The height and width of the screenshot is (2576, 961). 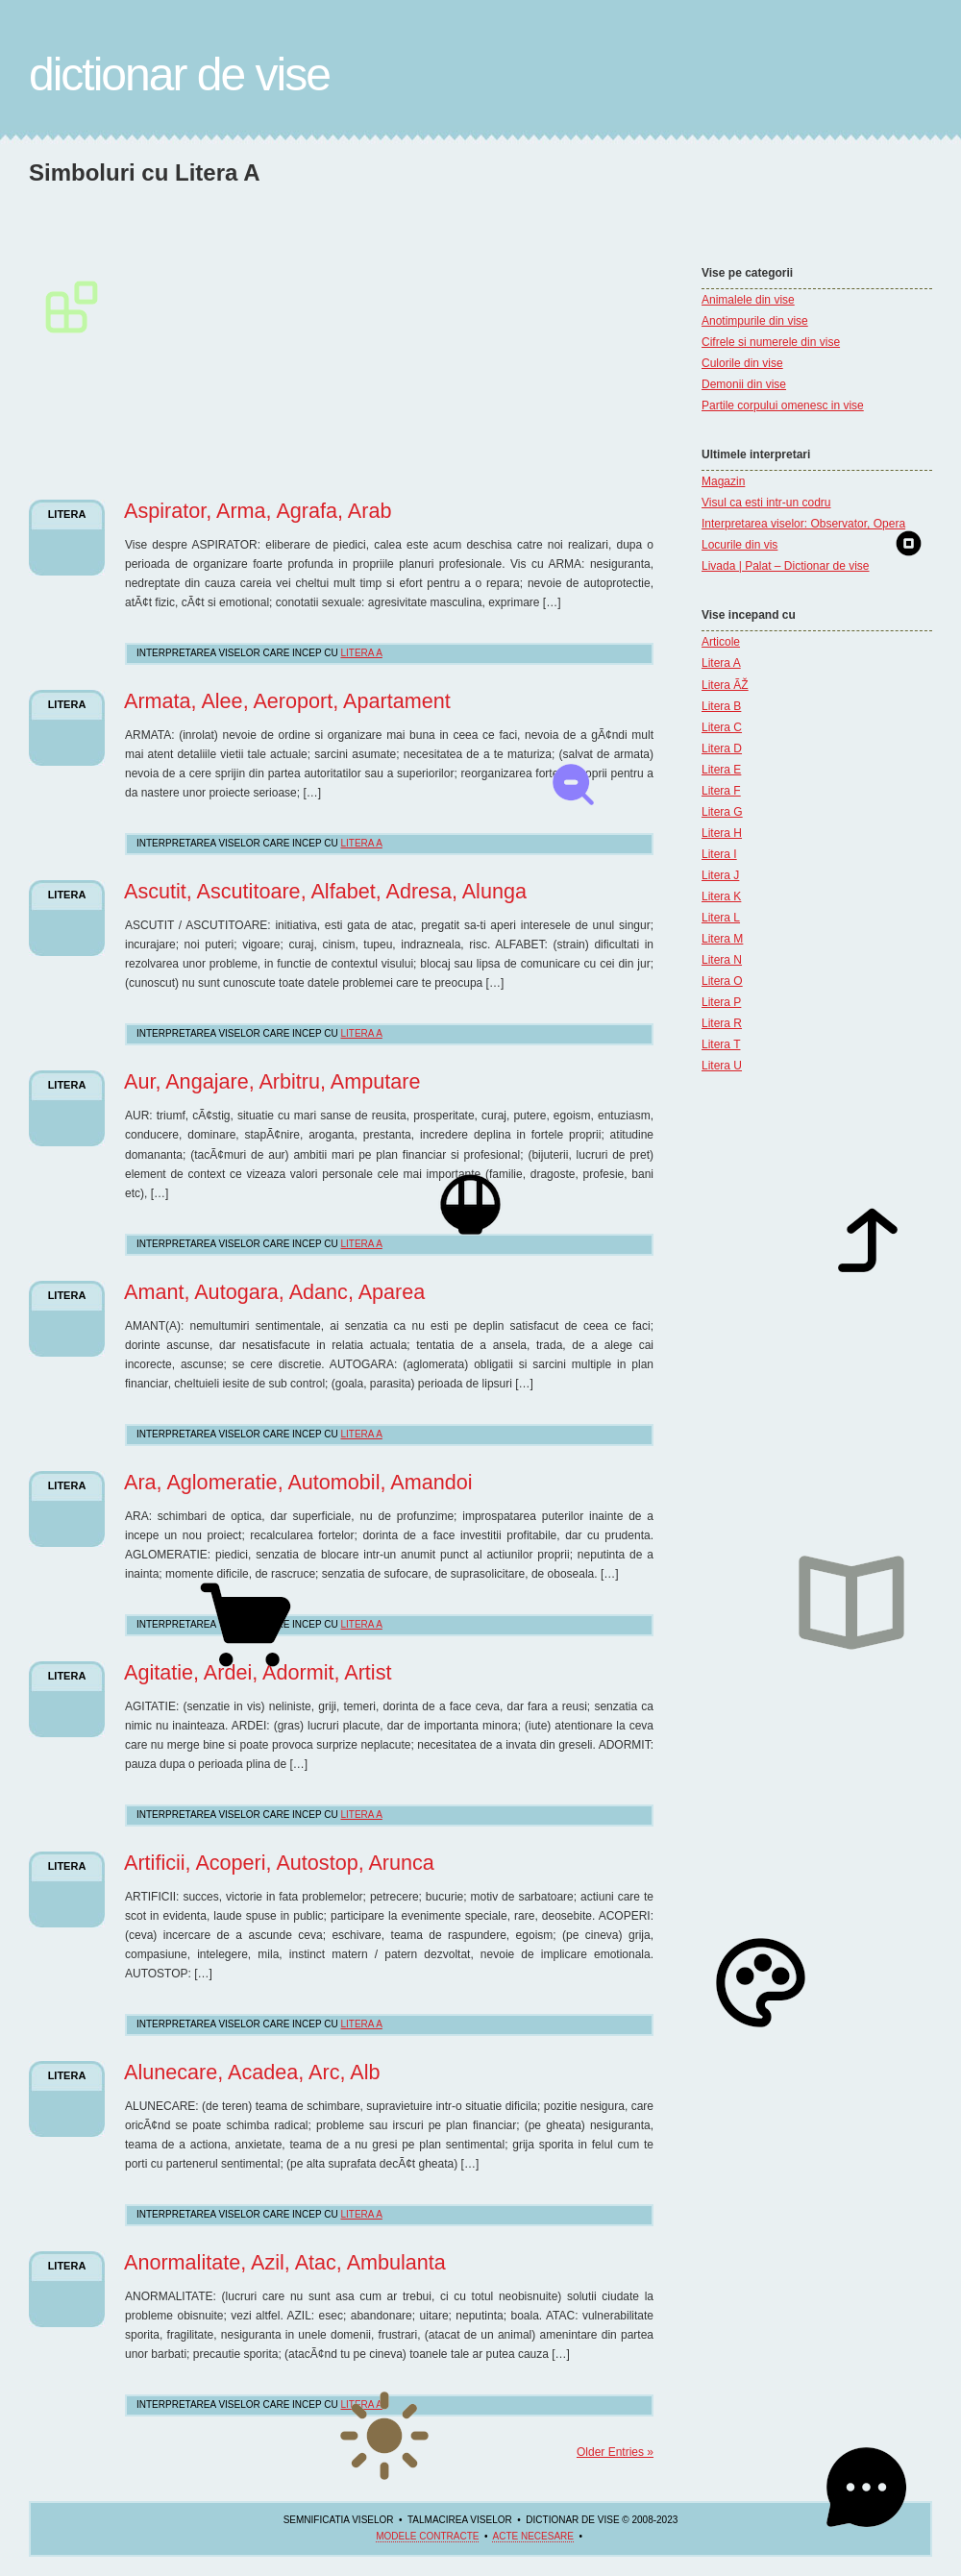 I want to click on view your shopping cart, so click(x=247, y=1625).